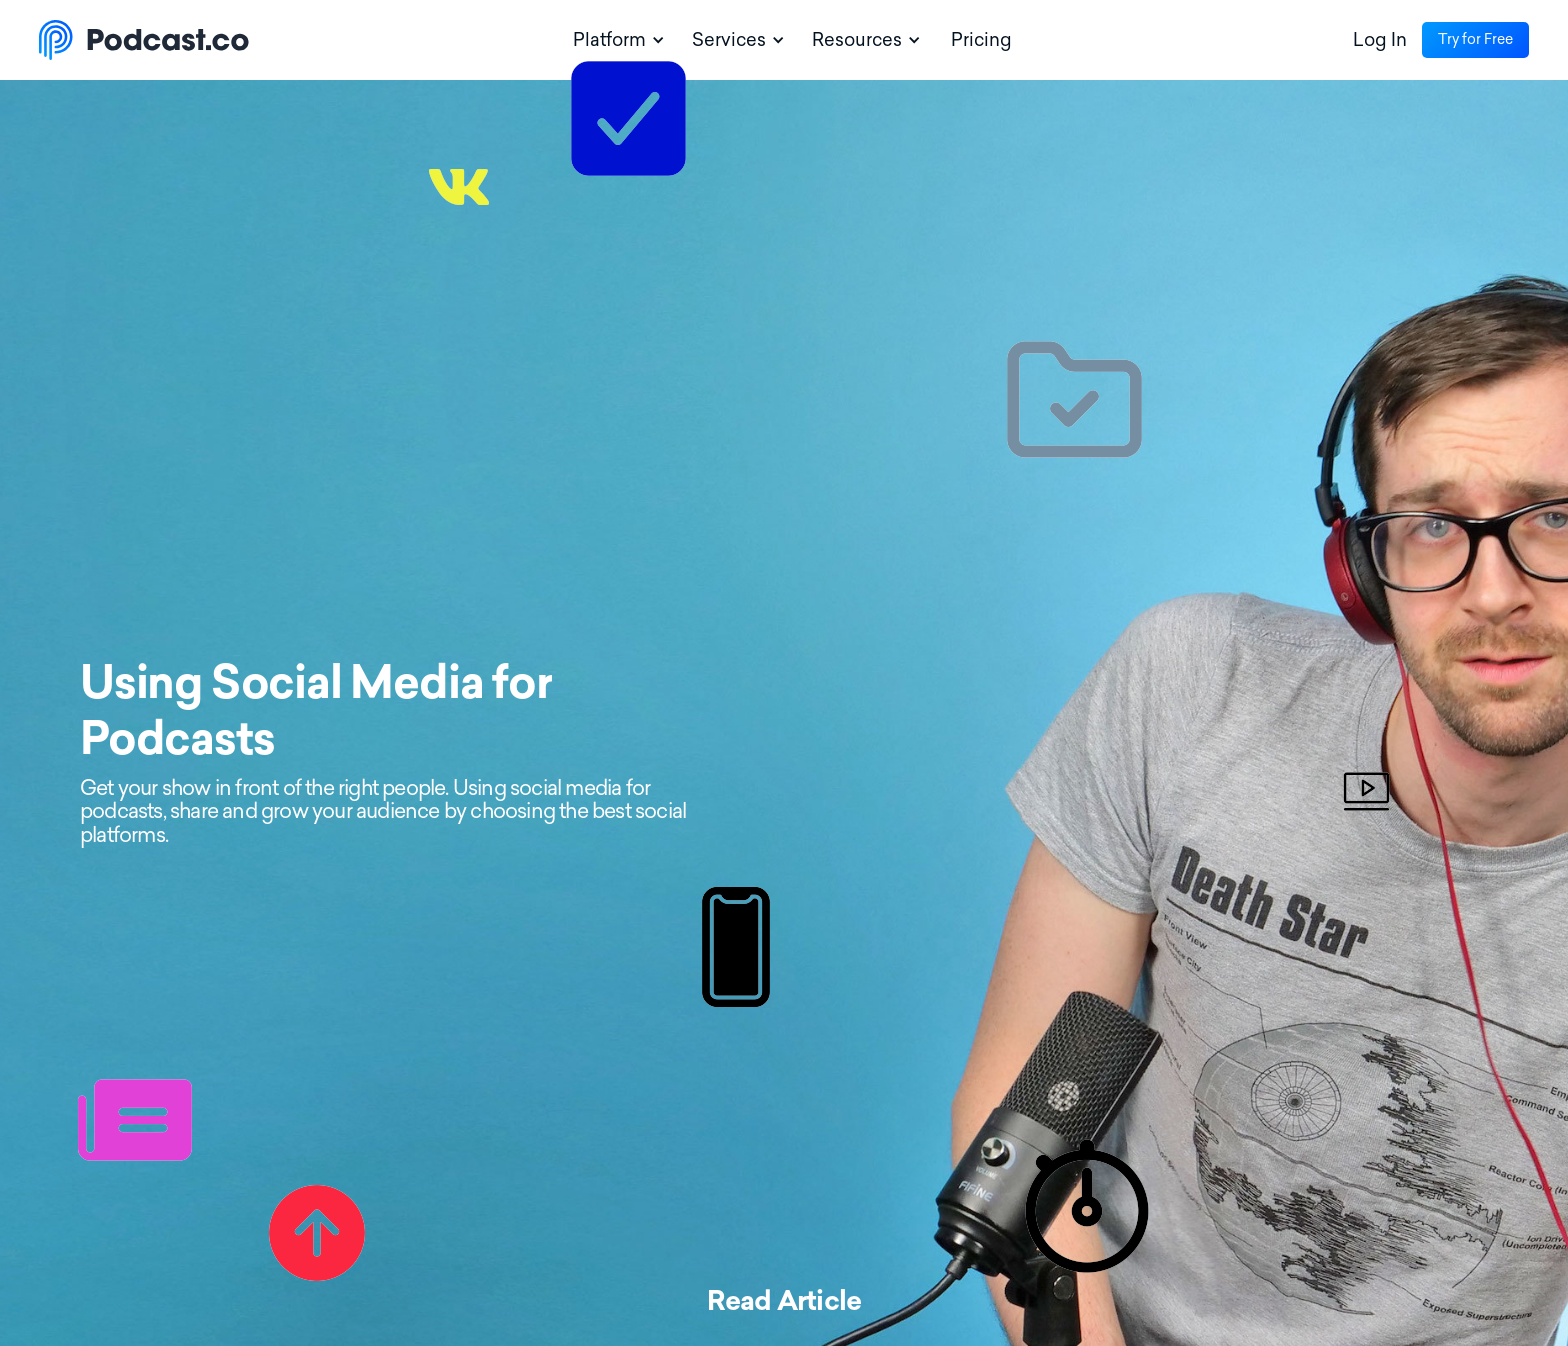 This screenshot has height=1346, width=1568. What do you see at coordinates (1074, 402) in the screenshot?
I see `folder successfully verified or validated` at bounding box center [1074, 402].